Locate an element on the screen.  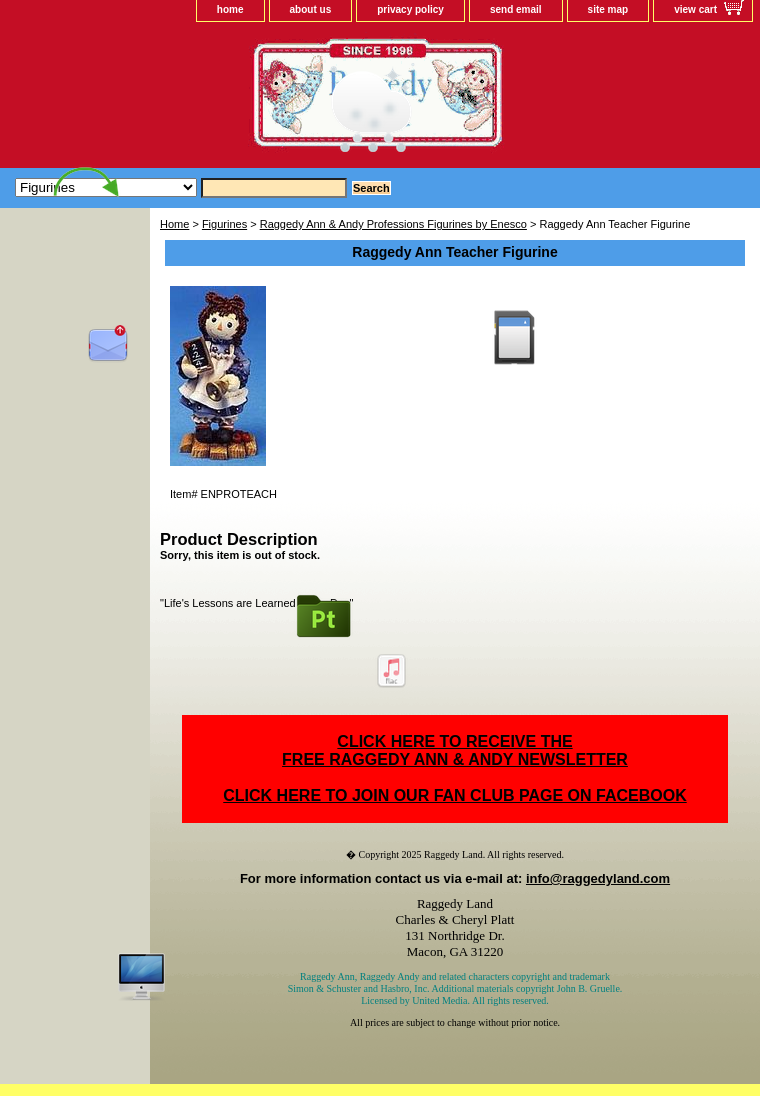
redo the last undone action is located at coordinates (86, 181).